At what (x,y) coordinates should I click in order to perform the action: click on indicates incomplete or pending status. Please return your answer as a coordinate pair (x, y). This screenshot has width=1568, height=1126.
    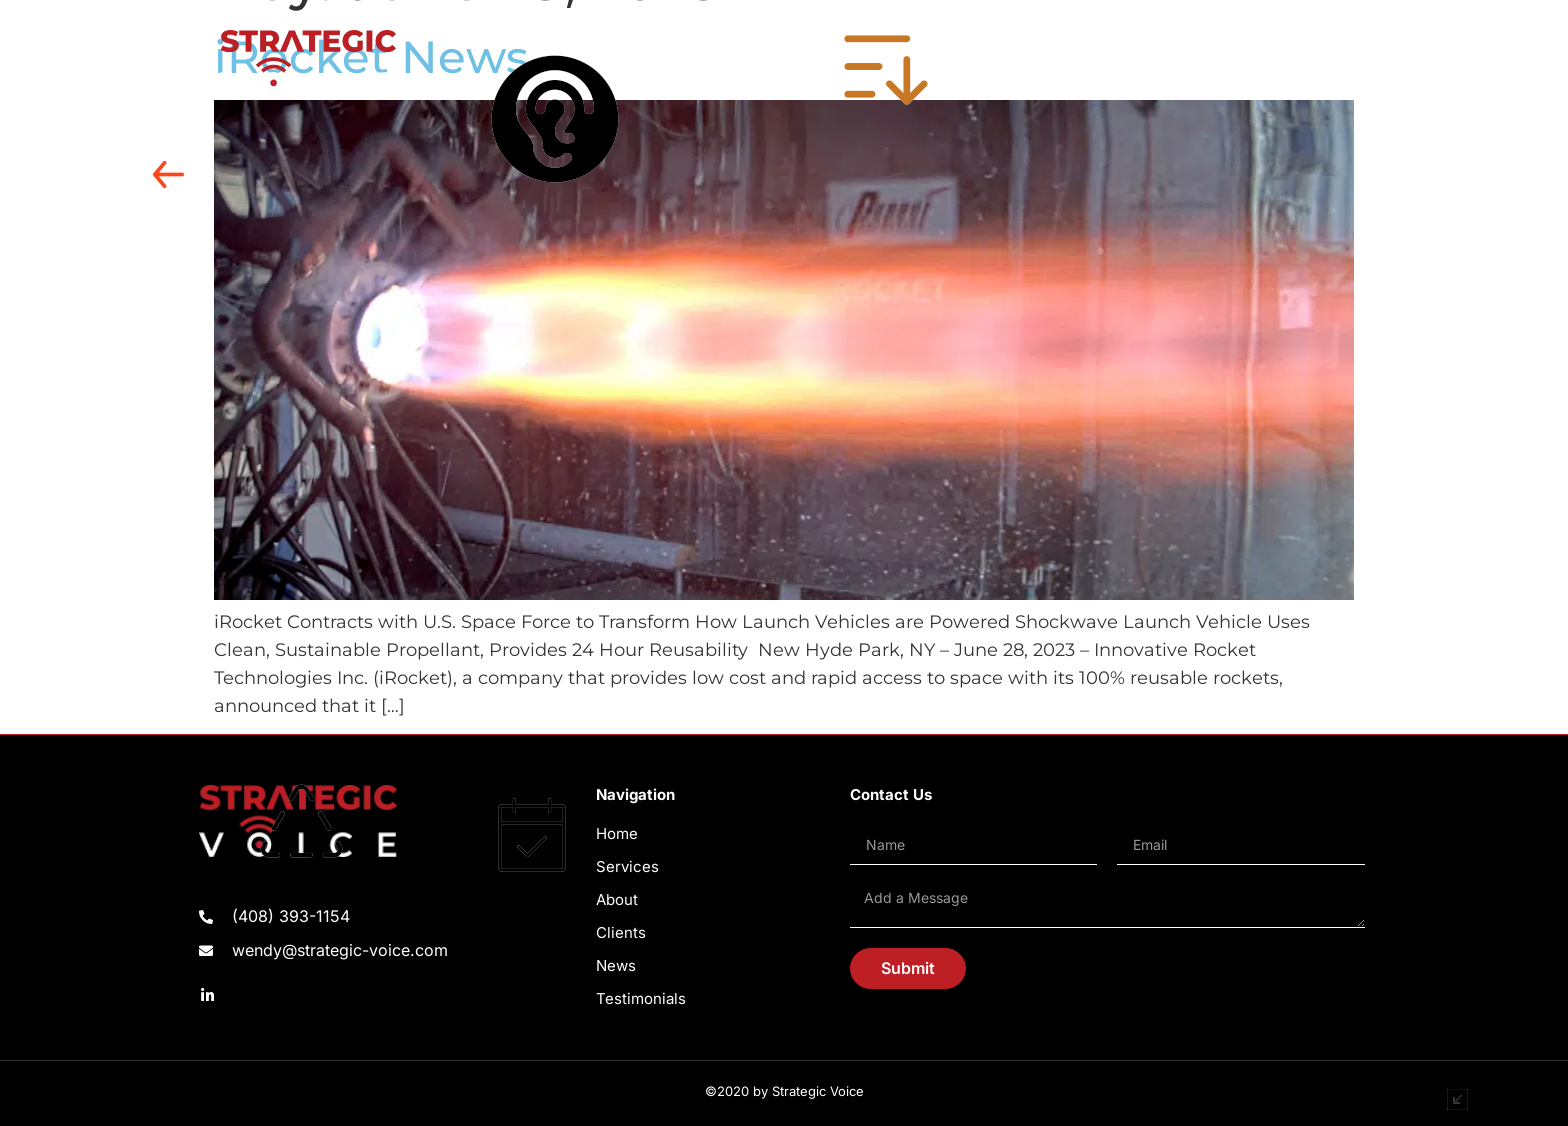
    Looking at the image, I should click on (301, 822).